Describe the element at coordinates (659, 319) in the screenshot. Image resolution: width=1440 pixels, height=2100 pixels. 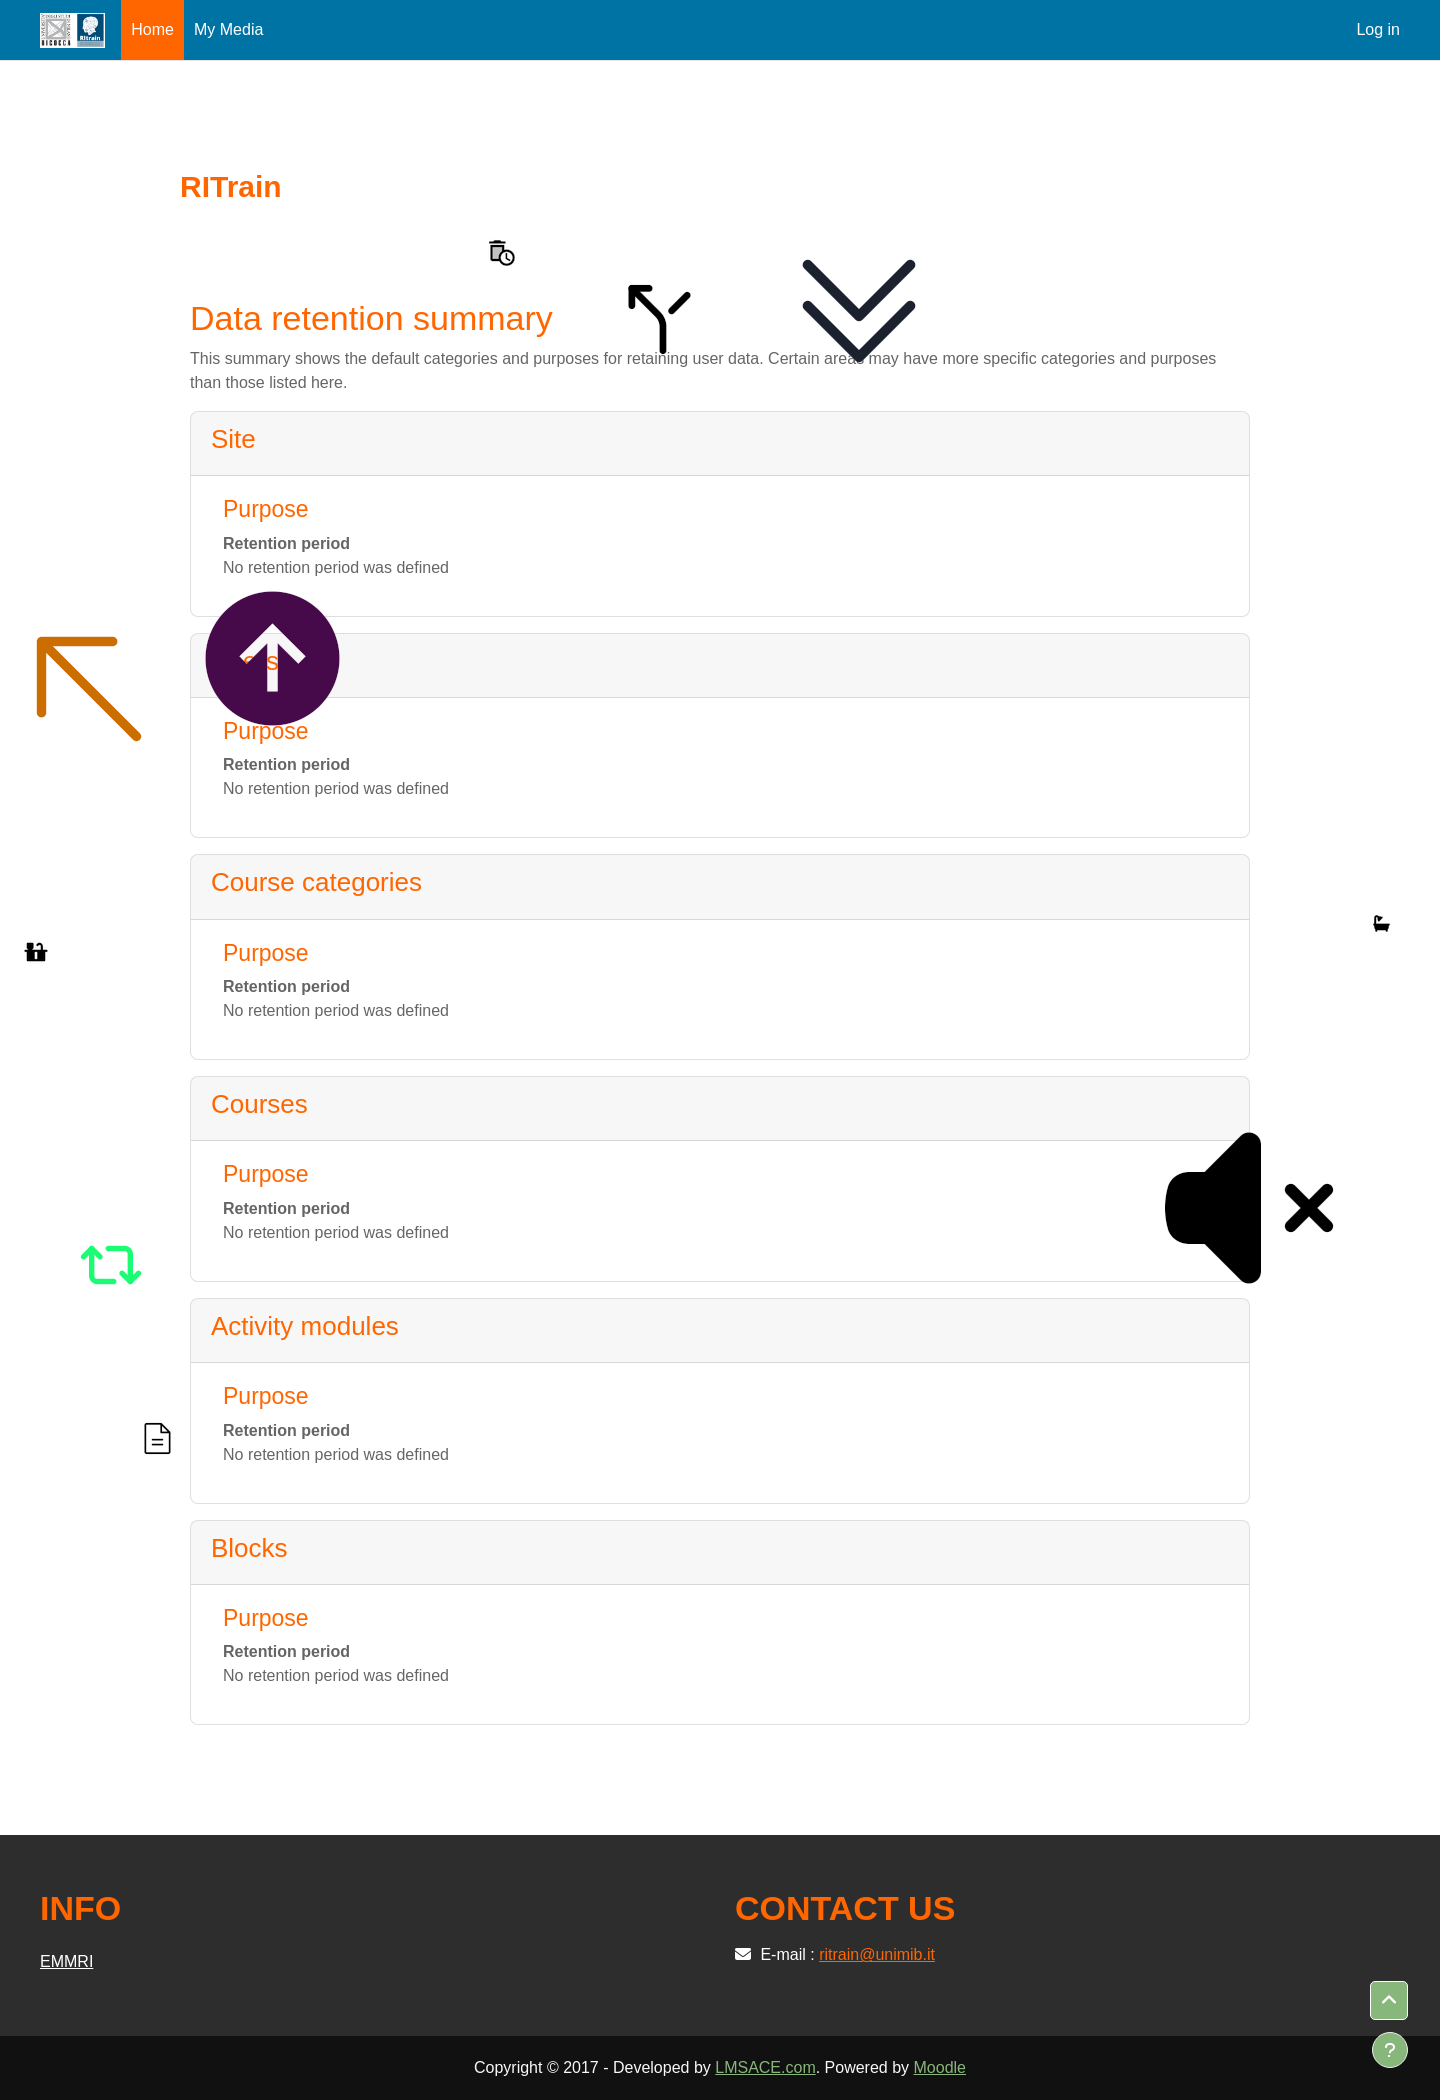
I see `bear left at the upcoming fork` at that location.